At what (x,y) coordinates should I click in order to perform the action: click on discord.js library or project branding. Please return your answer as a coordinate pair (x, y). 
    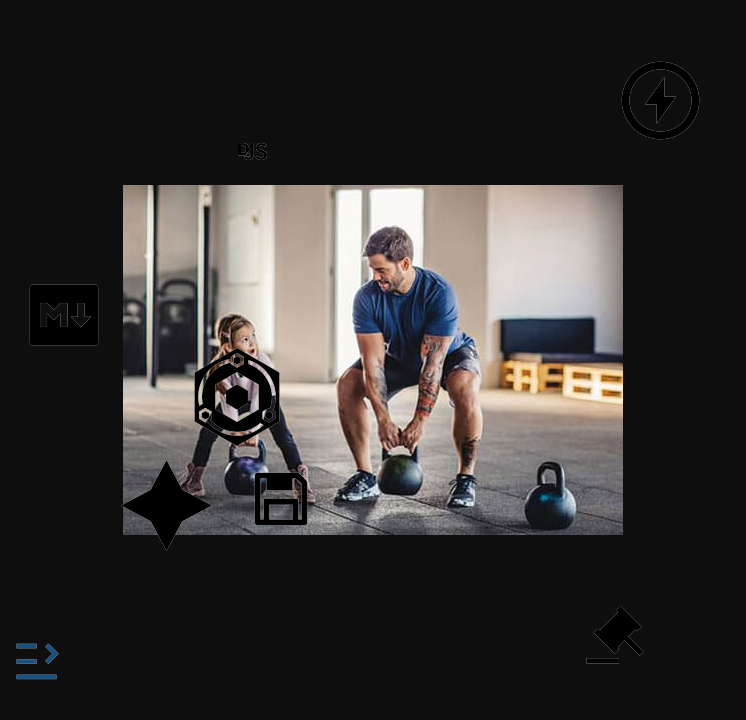
    Looking at the image, I should click on (252, 151).